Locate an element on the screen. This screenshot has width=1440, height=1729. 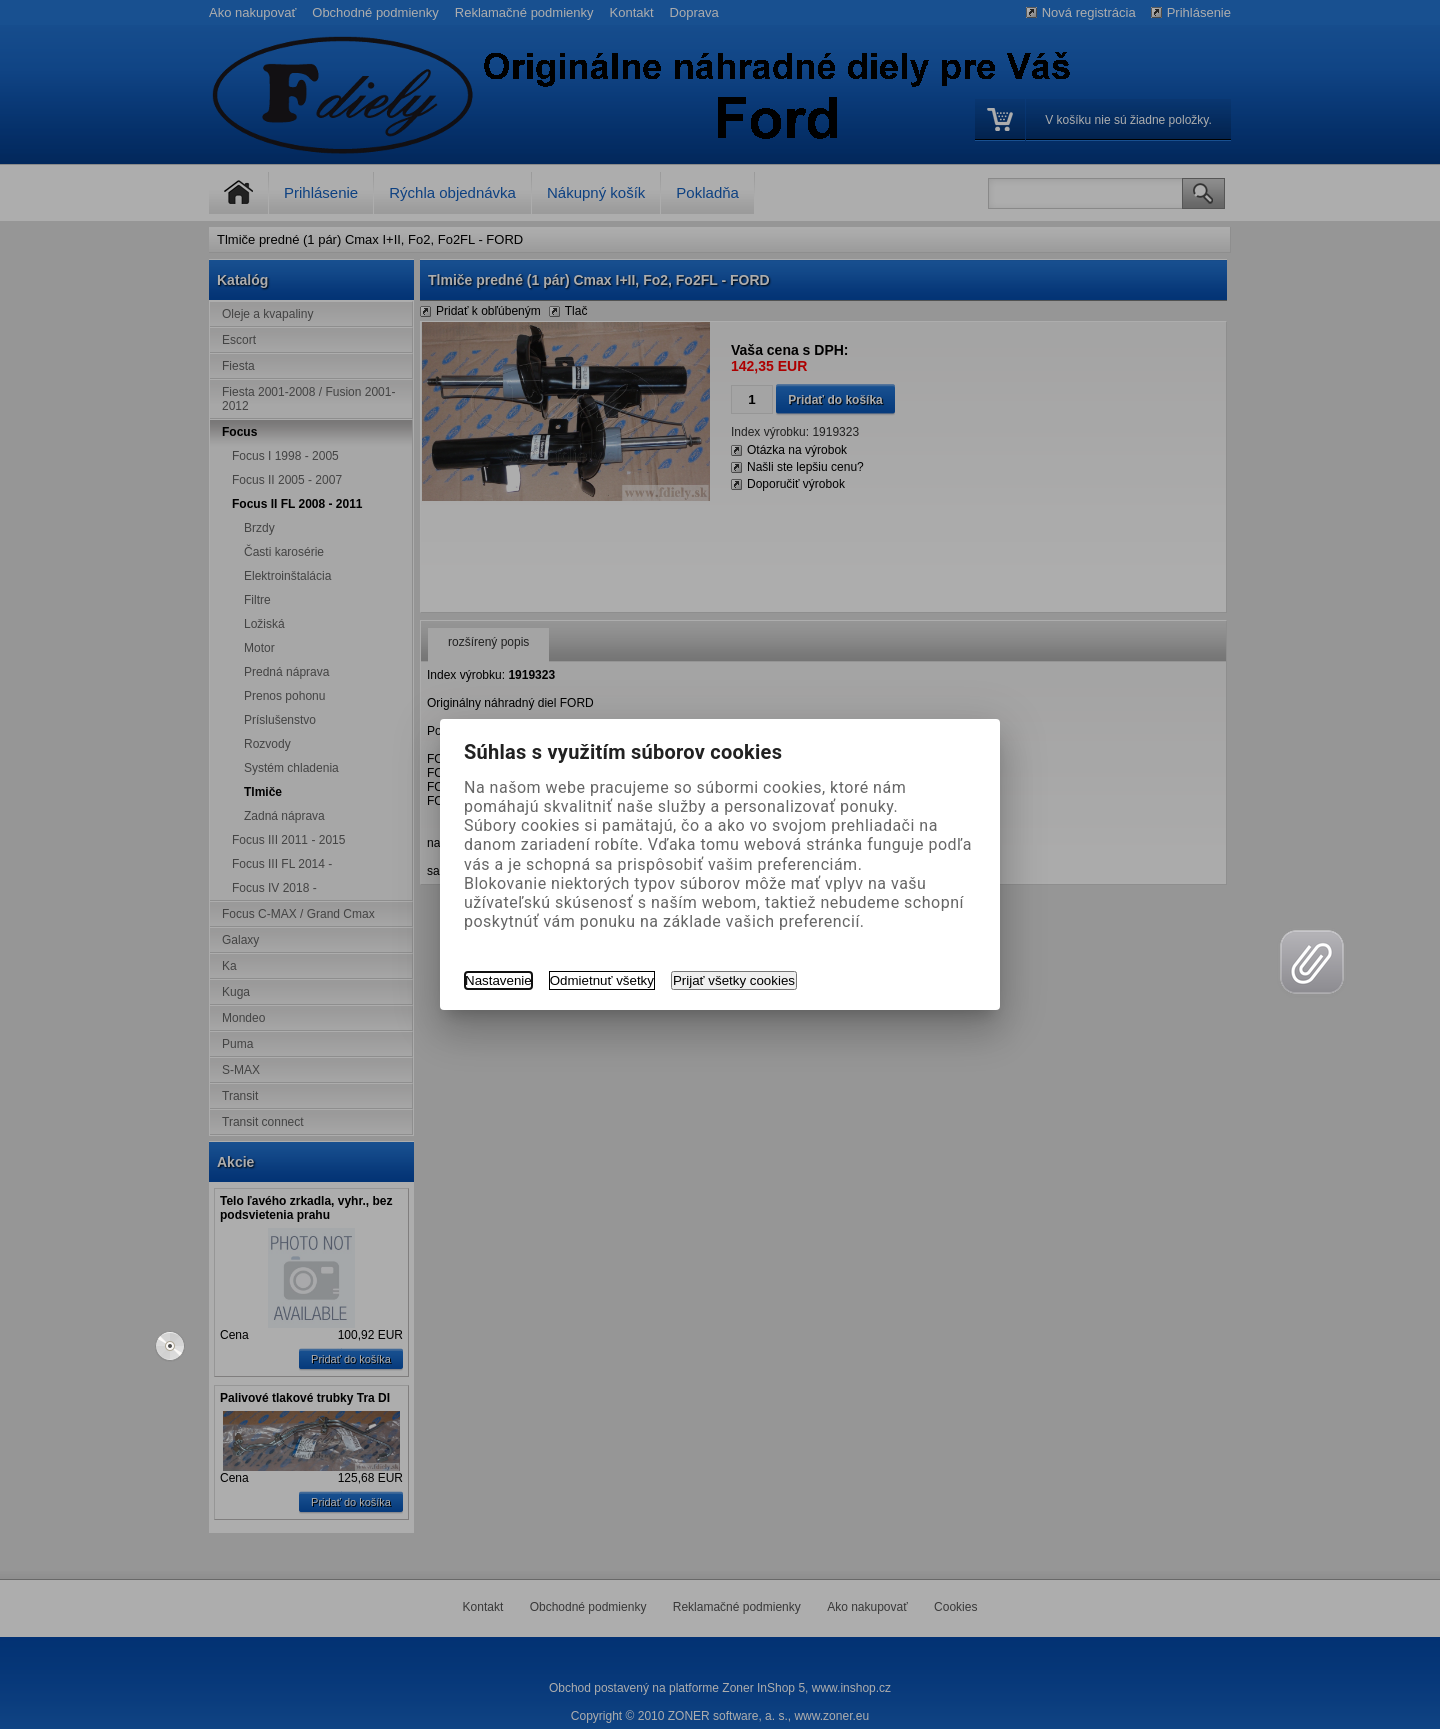
open office or productivity applications is located at coordinates (1312, 962).